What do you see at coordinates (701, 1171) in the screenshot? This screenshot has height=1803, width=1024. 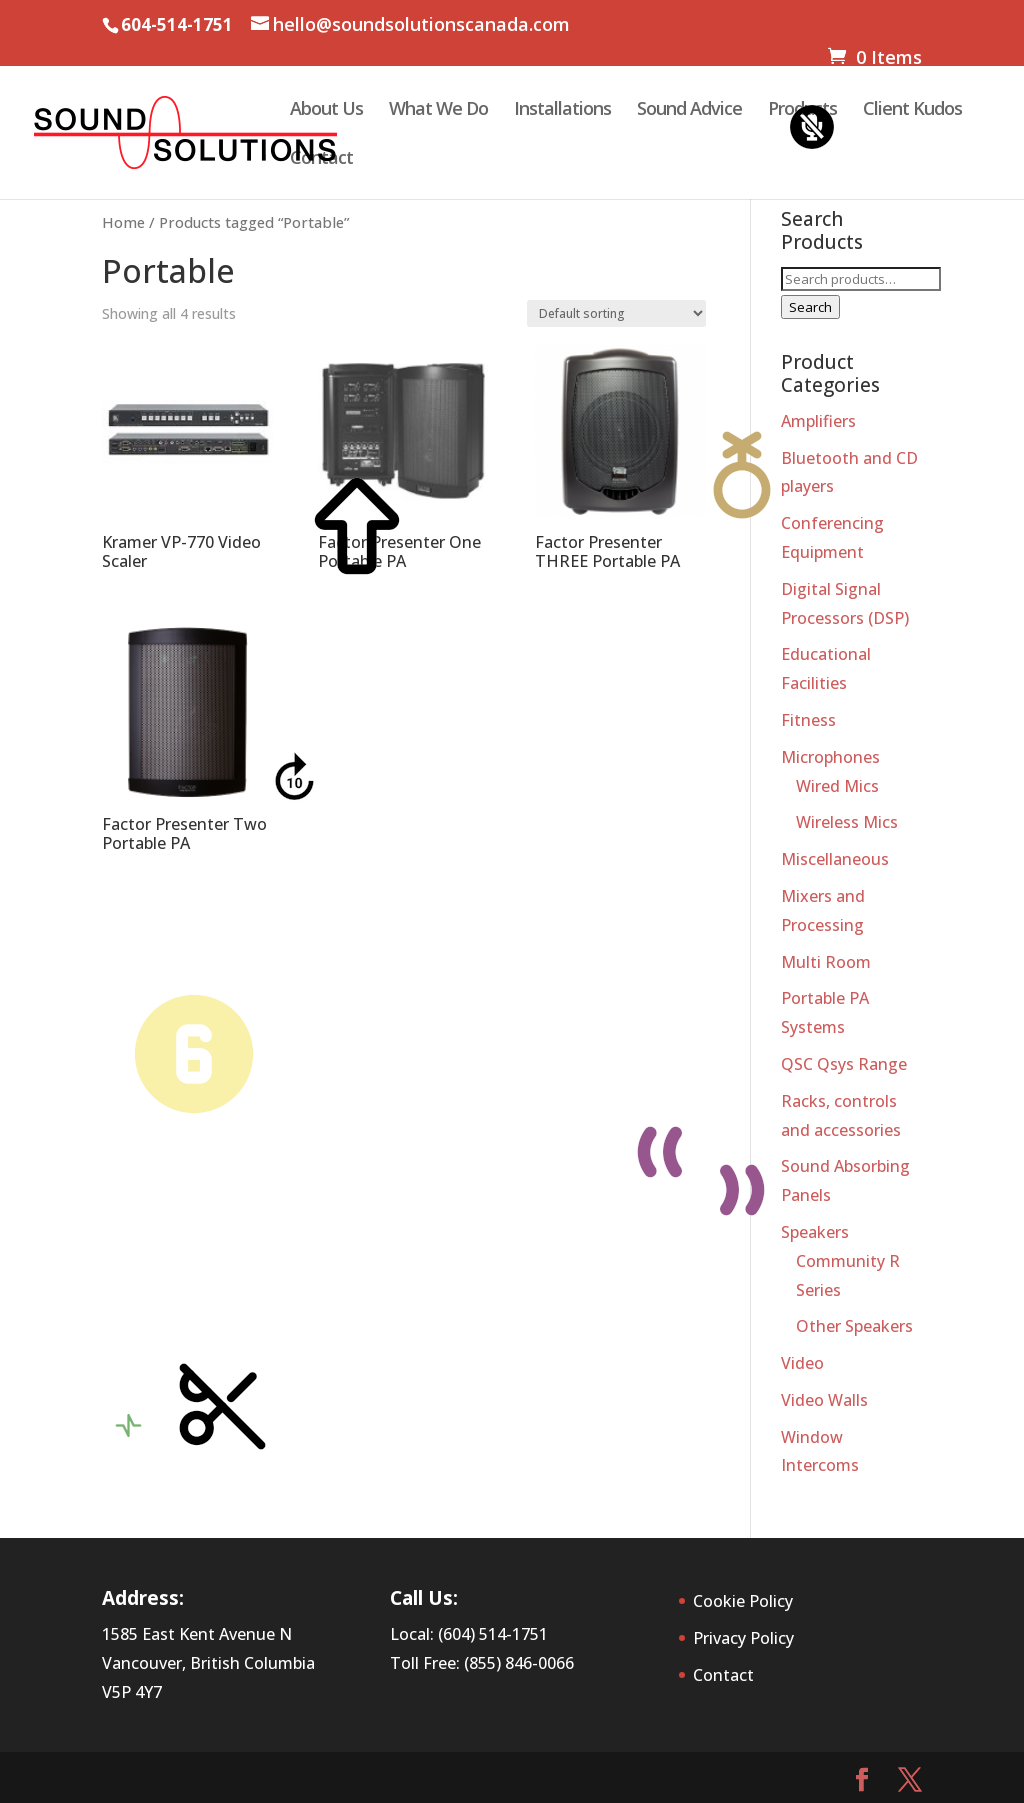 I see `view testimonials or customer quotes` at bounding box center [701, 1171].